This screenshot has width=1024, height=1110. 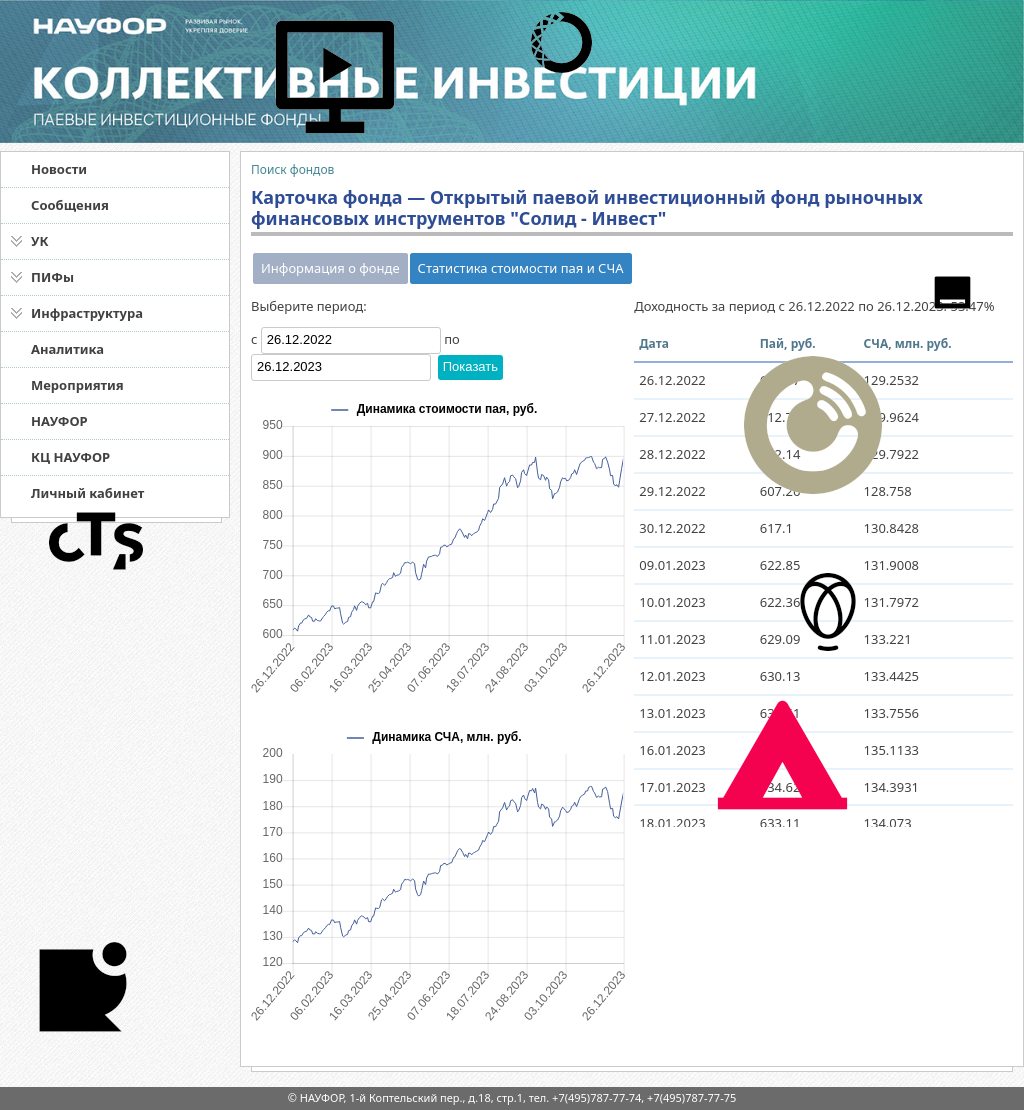 I want to click on CTS corporation logo, so click(x=96, y=541).